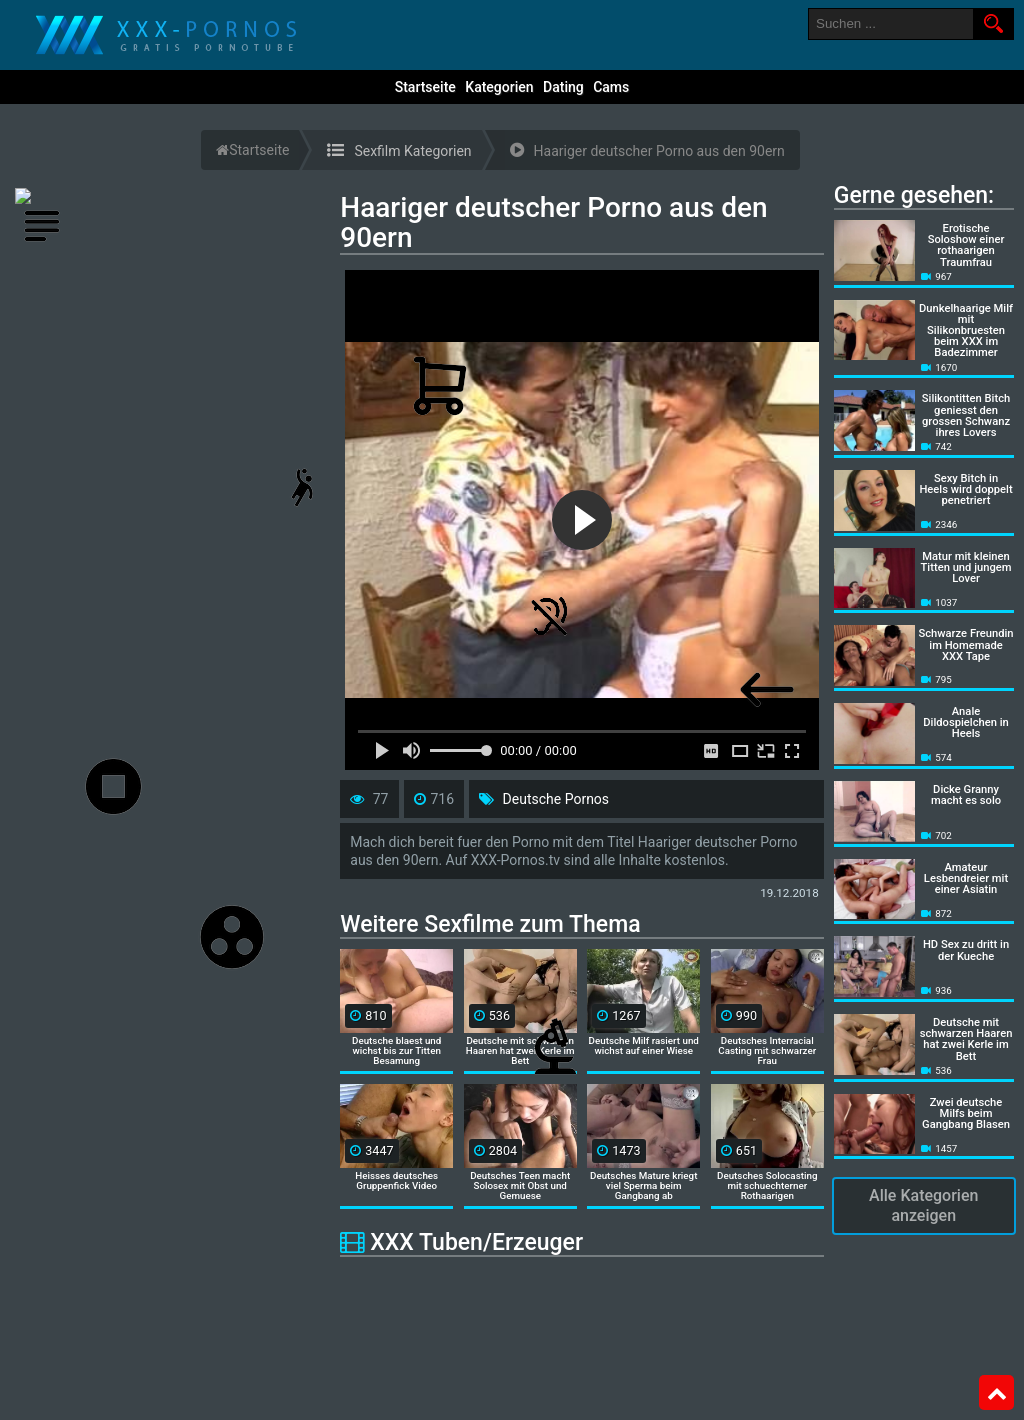 Image resolution: width=1024 pixels, height=1420 pixels. What do you see at coordinates (550, 616) in the screenshot?
I see `indicates hearing assistance is disabled` at bounding box center [550, 616].